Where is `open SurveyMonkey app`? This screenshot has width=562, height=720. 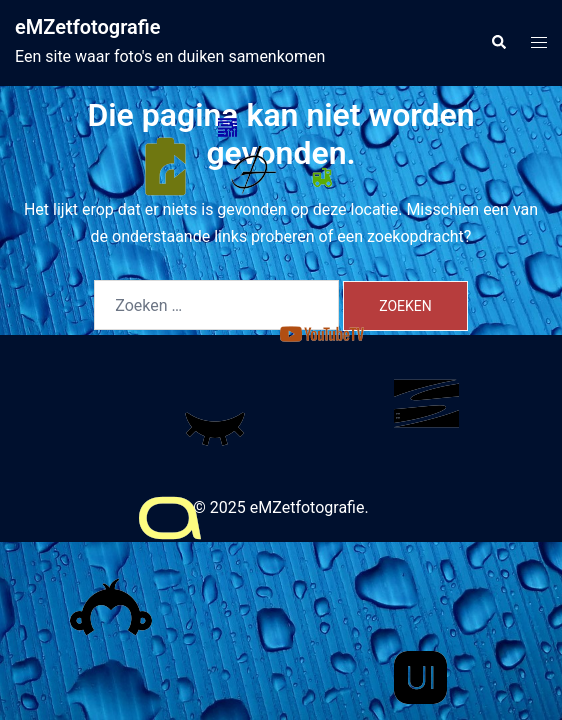 open SurveyMonkey app is located at coordinates (111, 607).